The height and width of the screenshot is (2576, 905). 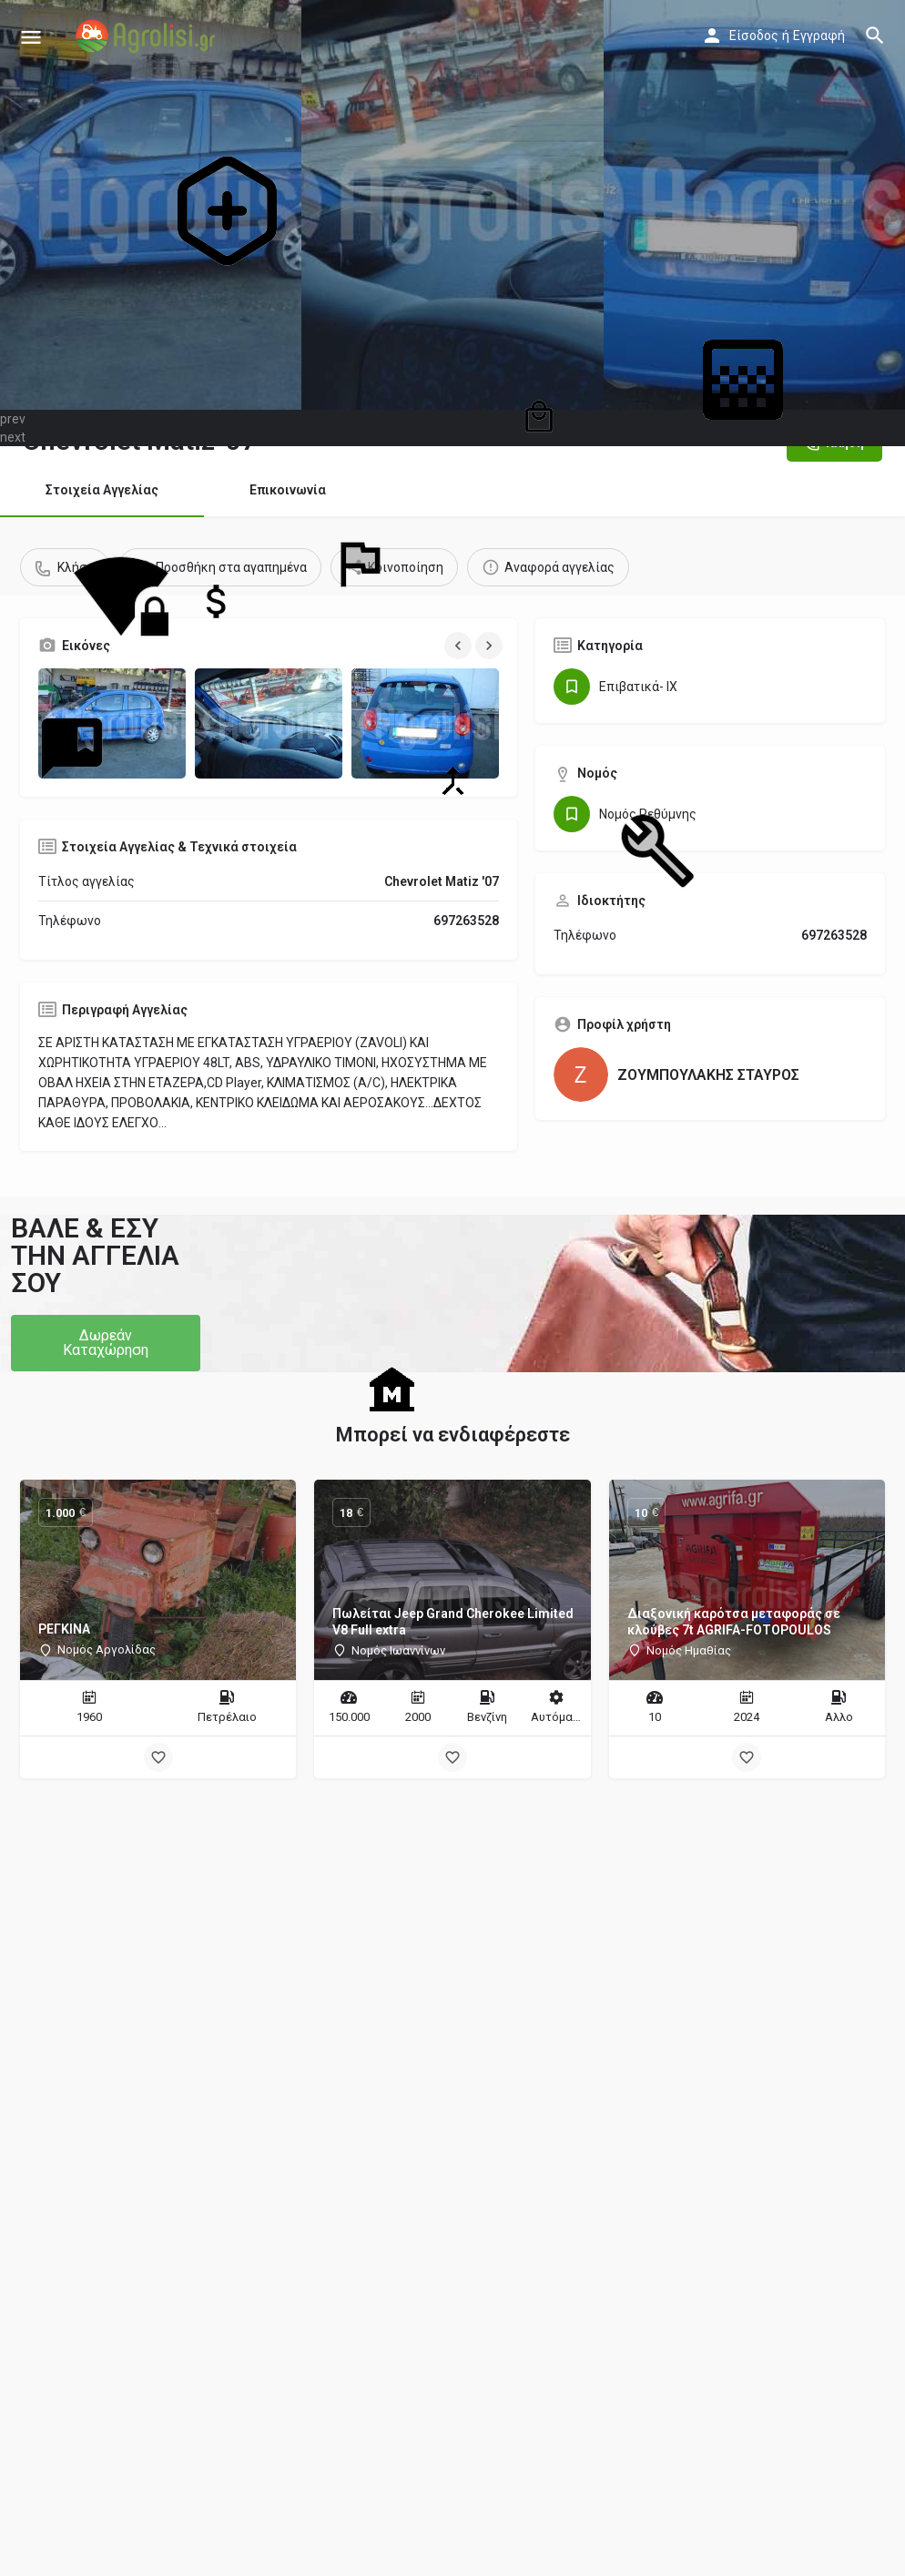 I want to click on add a new module or component, so click(x=227, y=210).